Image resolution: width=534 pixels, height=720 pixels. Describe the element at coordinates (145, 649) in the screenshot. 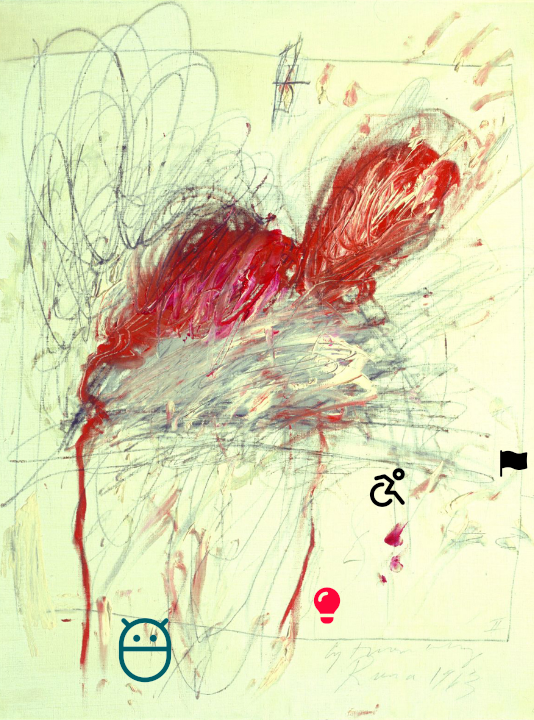

I see `android device or platform indicator` at that location.